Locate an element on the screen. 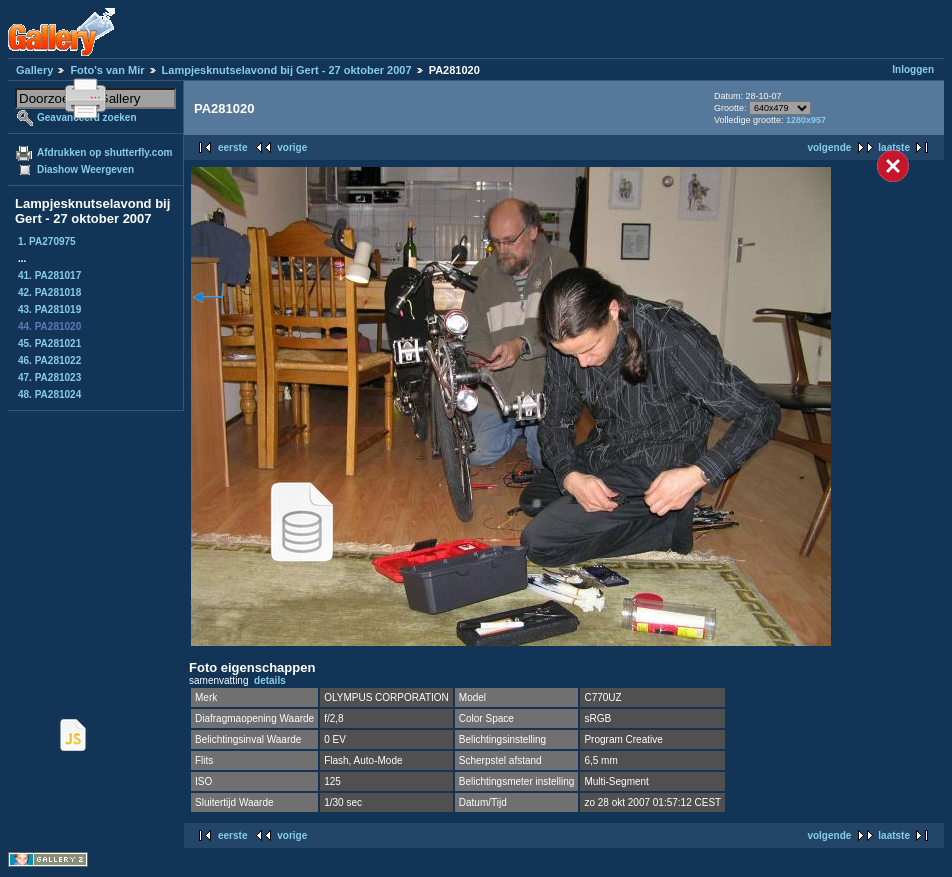 The height and width of the screenshot is (877, 952). sql database file is located at coordinates (302, 522).